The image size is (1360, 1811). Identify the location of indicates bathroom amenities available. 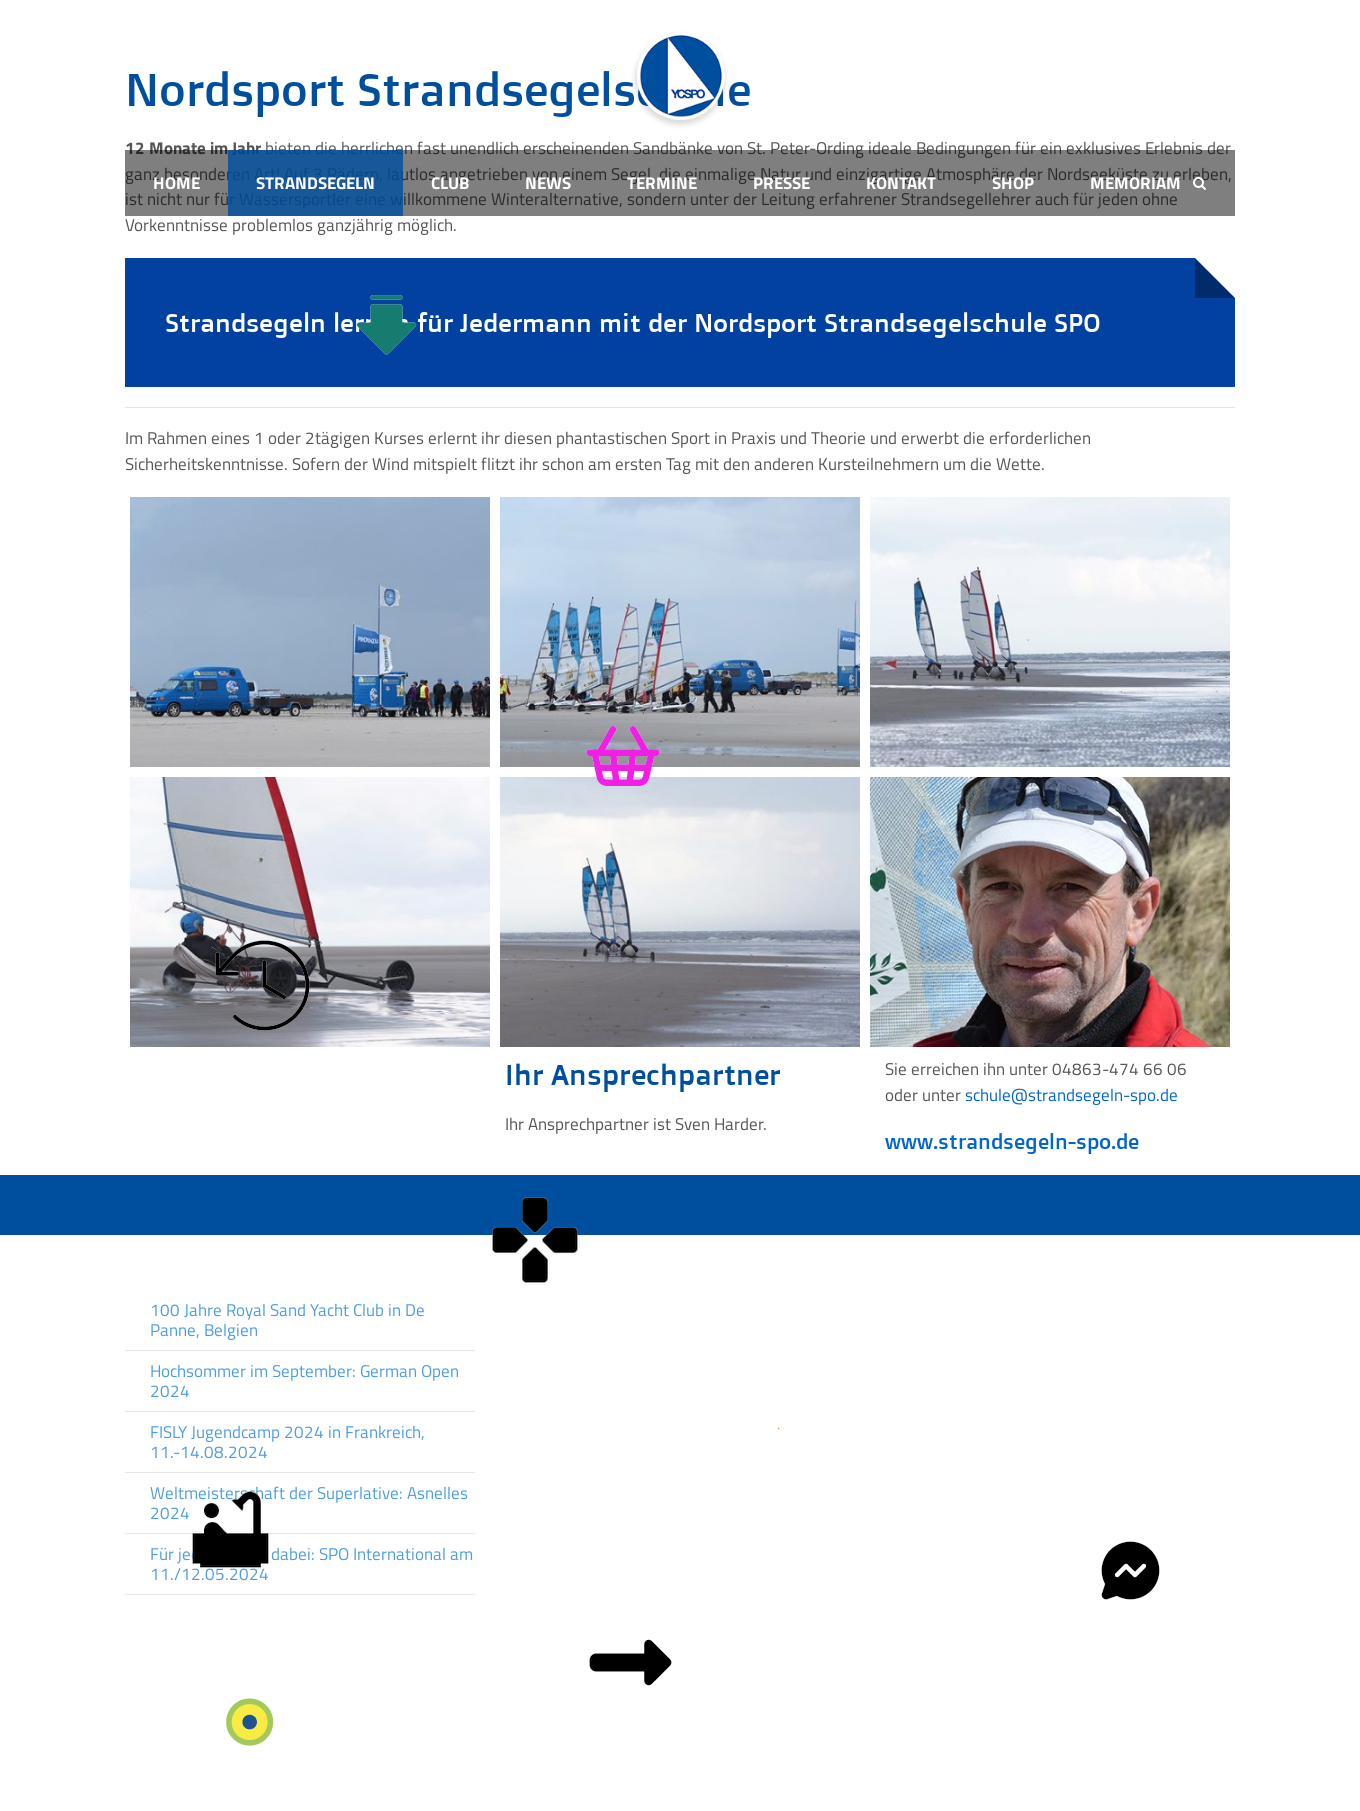
(230, 1529).